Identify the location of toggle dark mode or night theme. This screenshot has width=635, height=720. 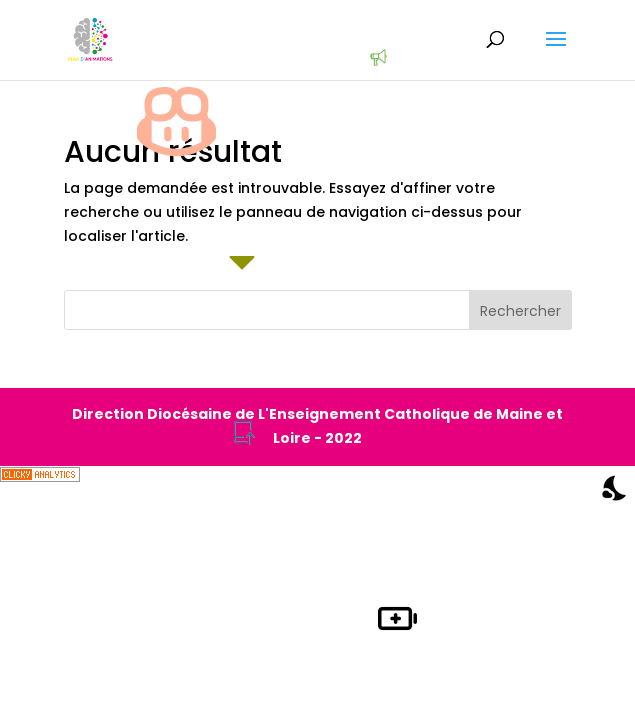
(616, 488).